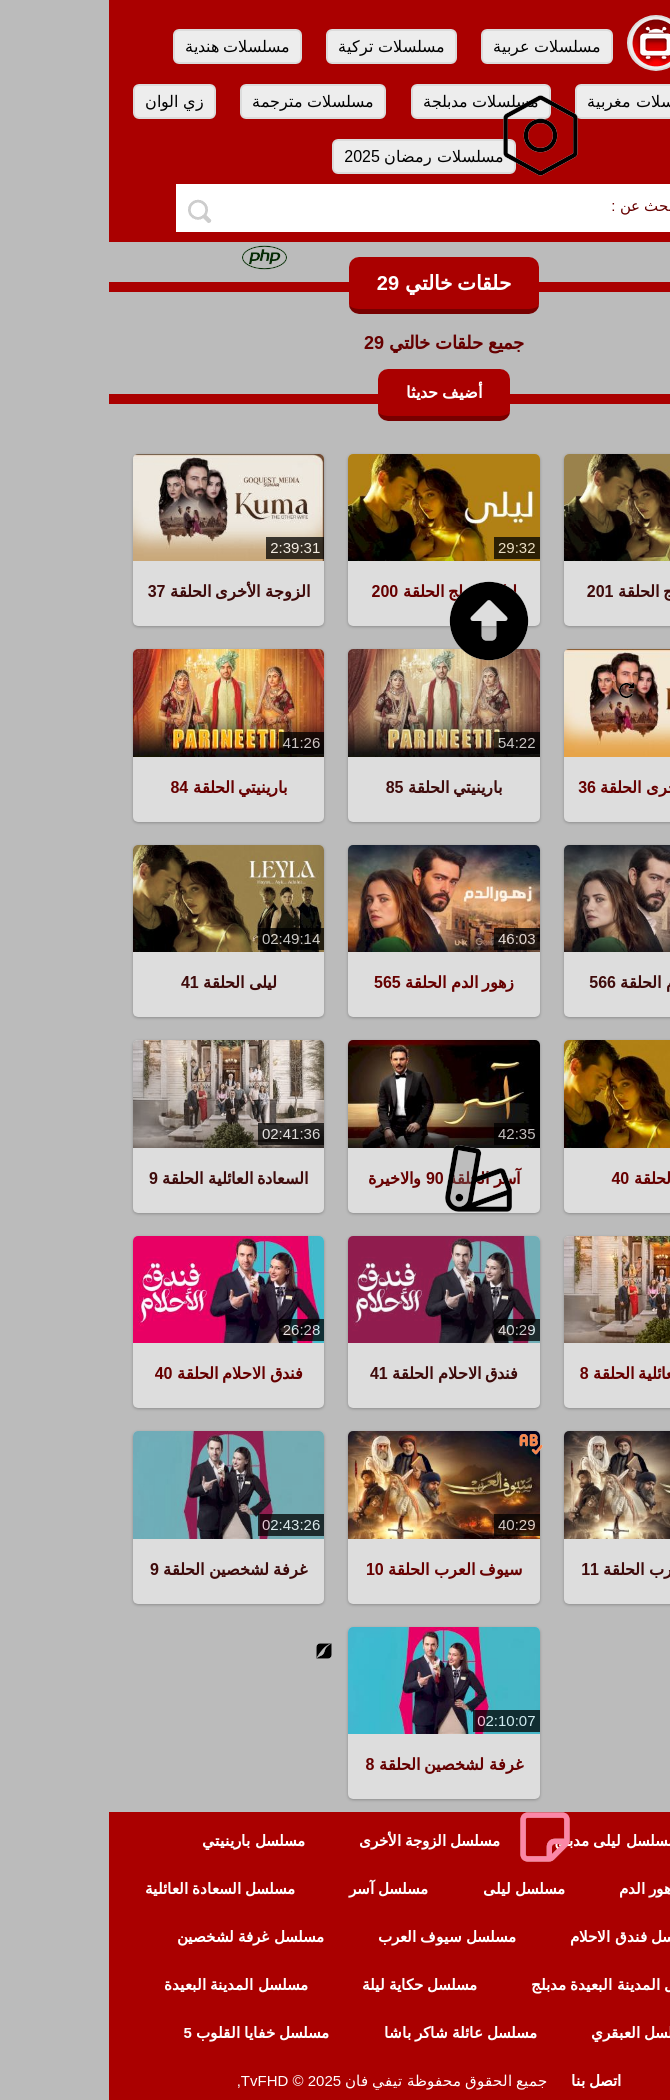  I want to click on create a new sticky note, so click(545, 1837).